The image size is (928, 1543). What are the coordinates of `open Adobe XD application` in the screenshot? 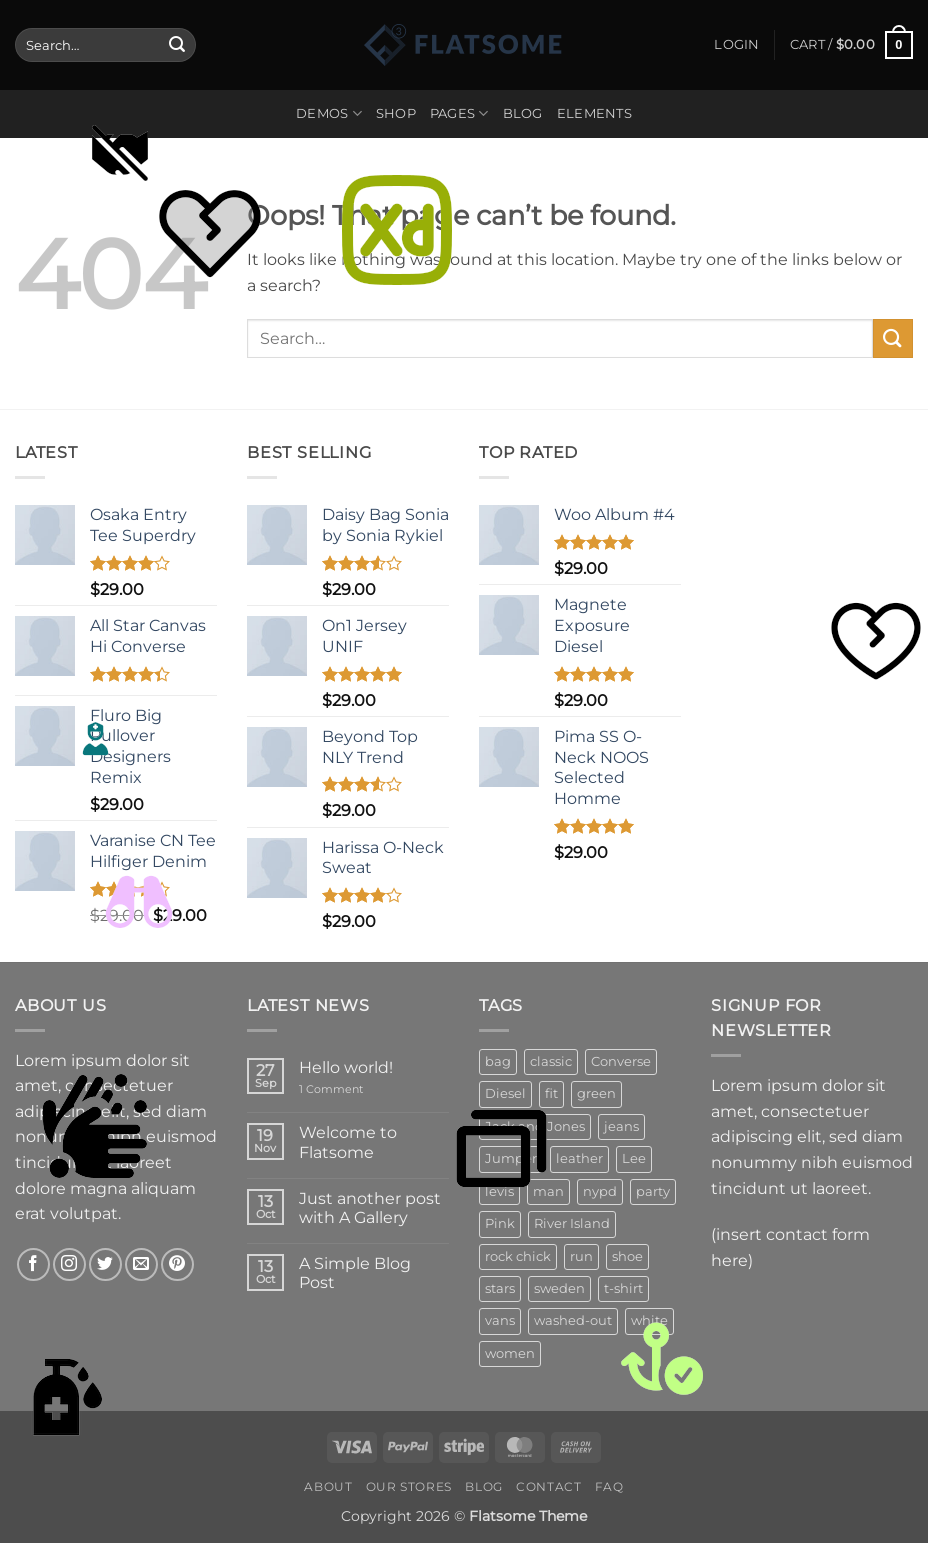 It's located at (397, 230).